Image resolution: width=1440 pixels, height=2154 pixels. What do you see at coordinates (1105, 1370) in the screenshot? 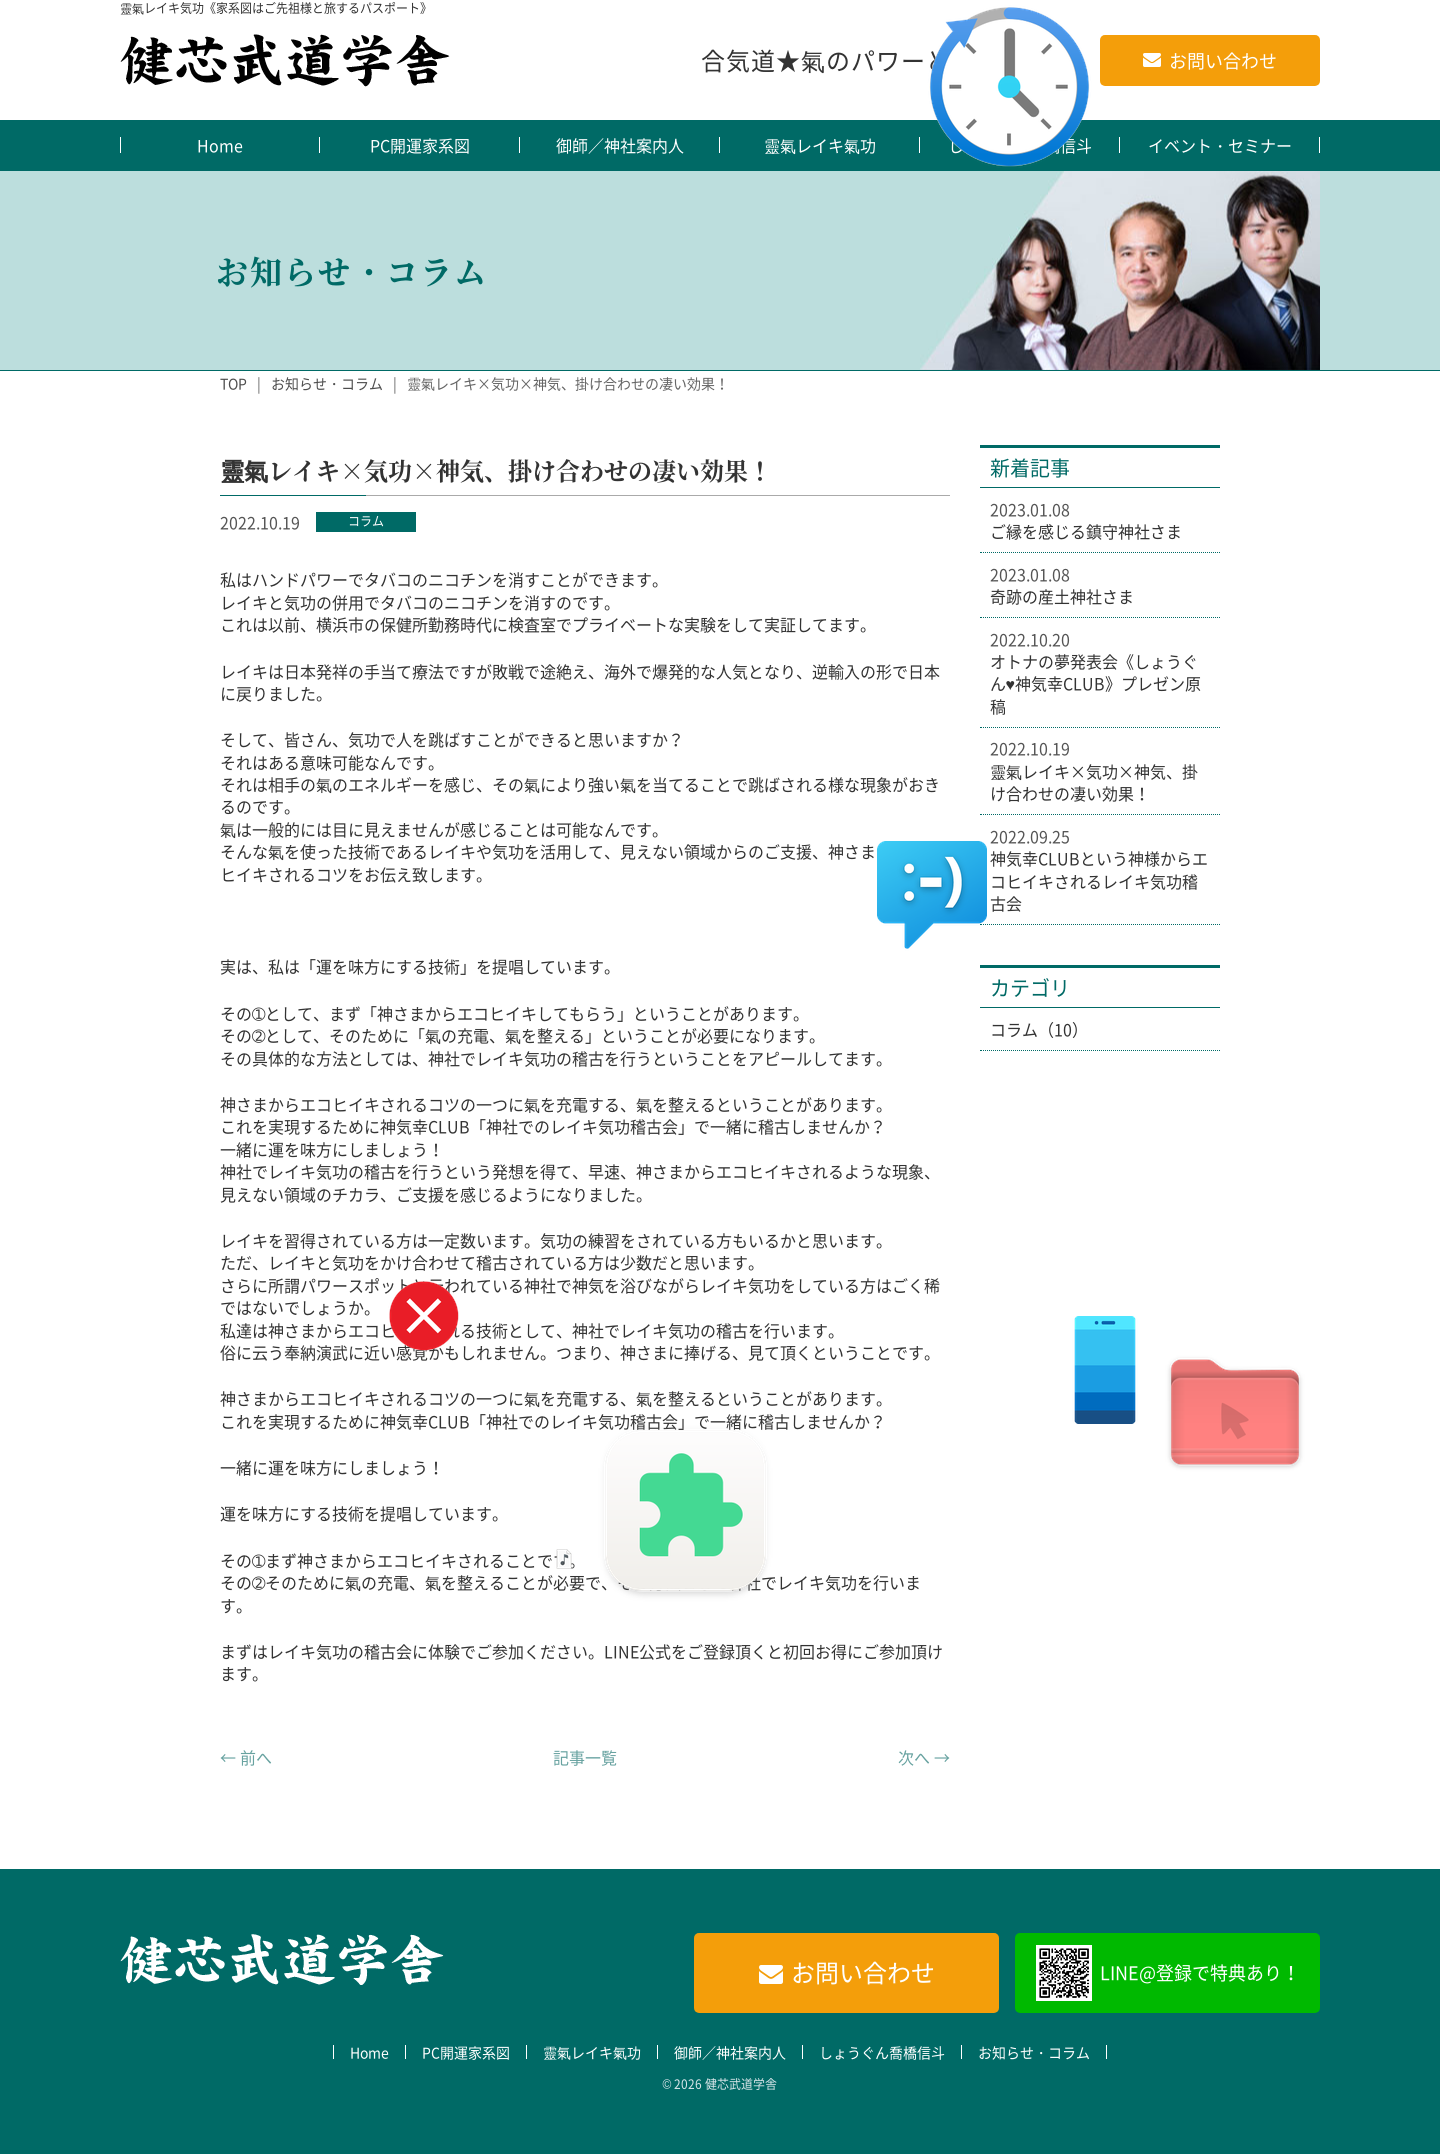
I see `open the your phone companion app` at bounding box center [1105, 1370].